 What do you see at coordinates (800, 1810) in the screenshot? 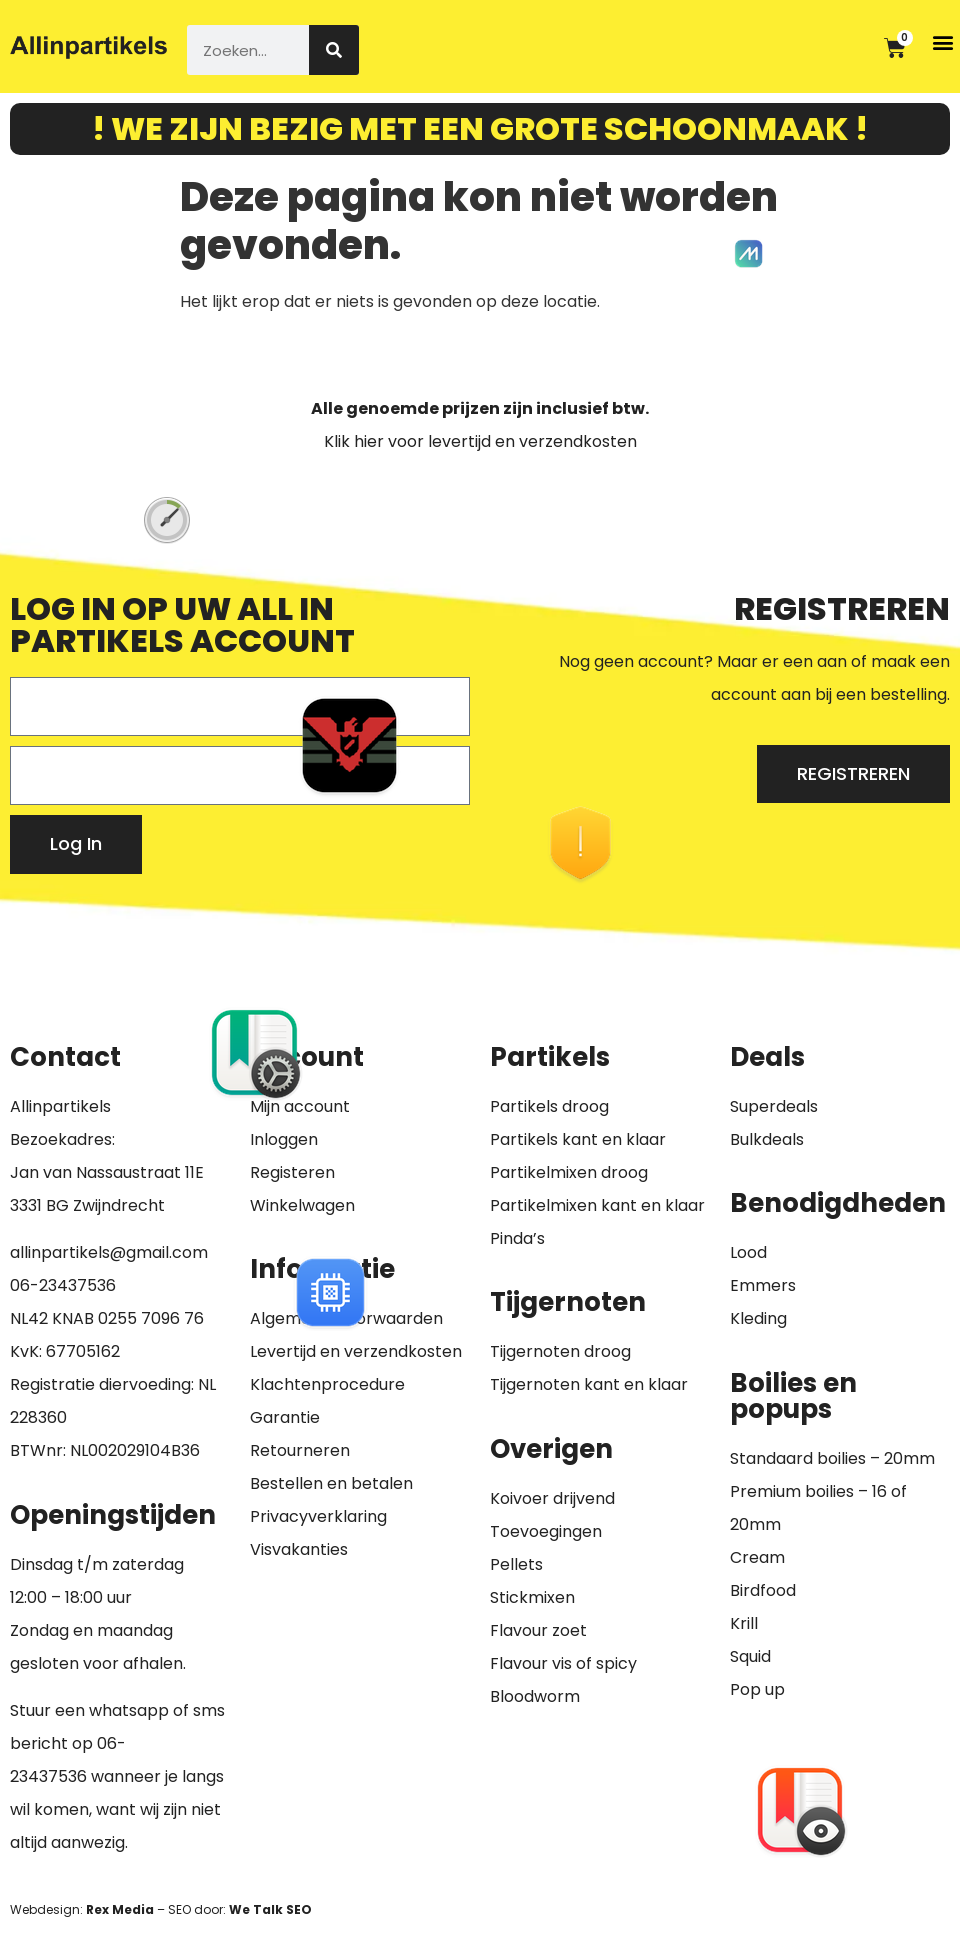
I see `open calibre e-book management app` at bounding box center [800, 1810].